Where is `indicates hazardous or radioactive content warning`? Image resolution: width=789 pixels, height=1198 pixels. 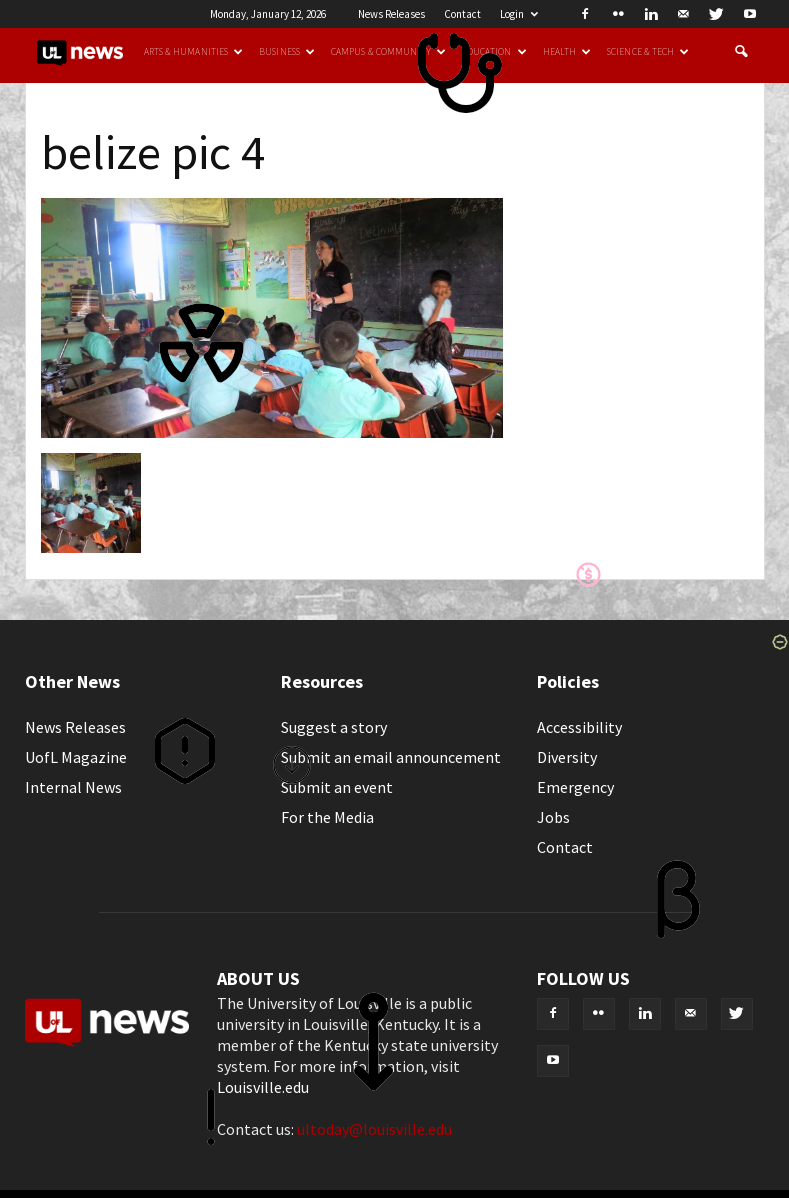 indicates hazardous or radioactive content warning is located at coordinates (201, 345).